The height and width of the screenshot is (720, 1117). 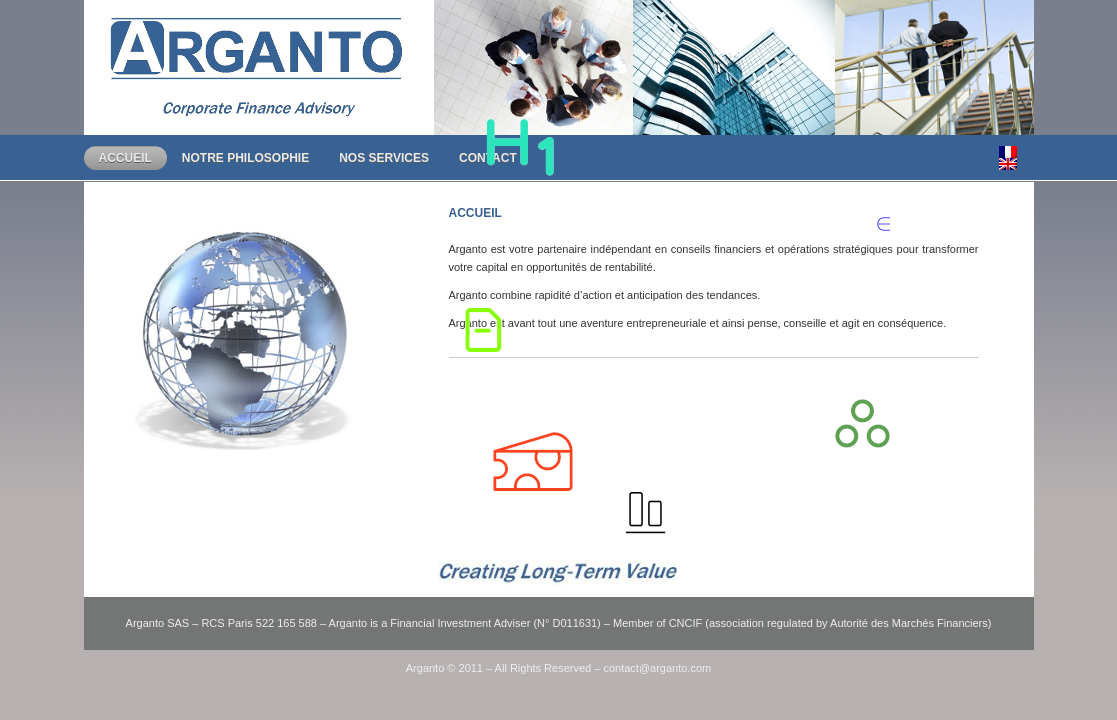 I want to click on indicates a file has been removed or deleted, so click(x=482, y=330).